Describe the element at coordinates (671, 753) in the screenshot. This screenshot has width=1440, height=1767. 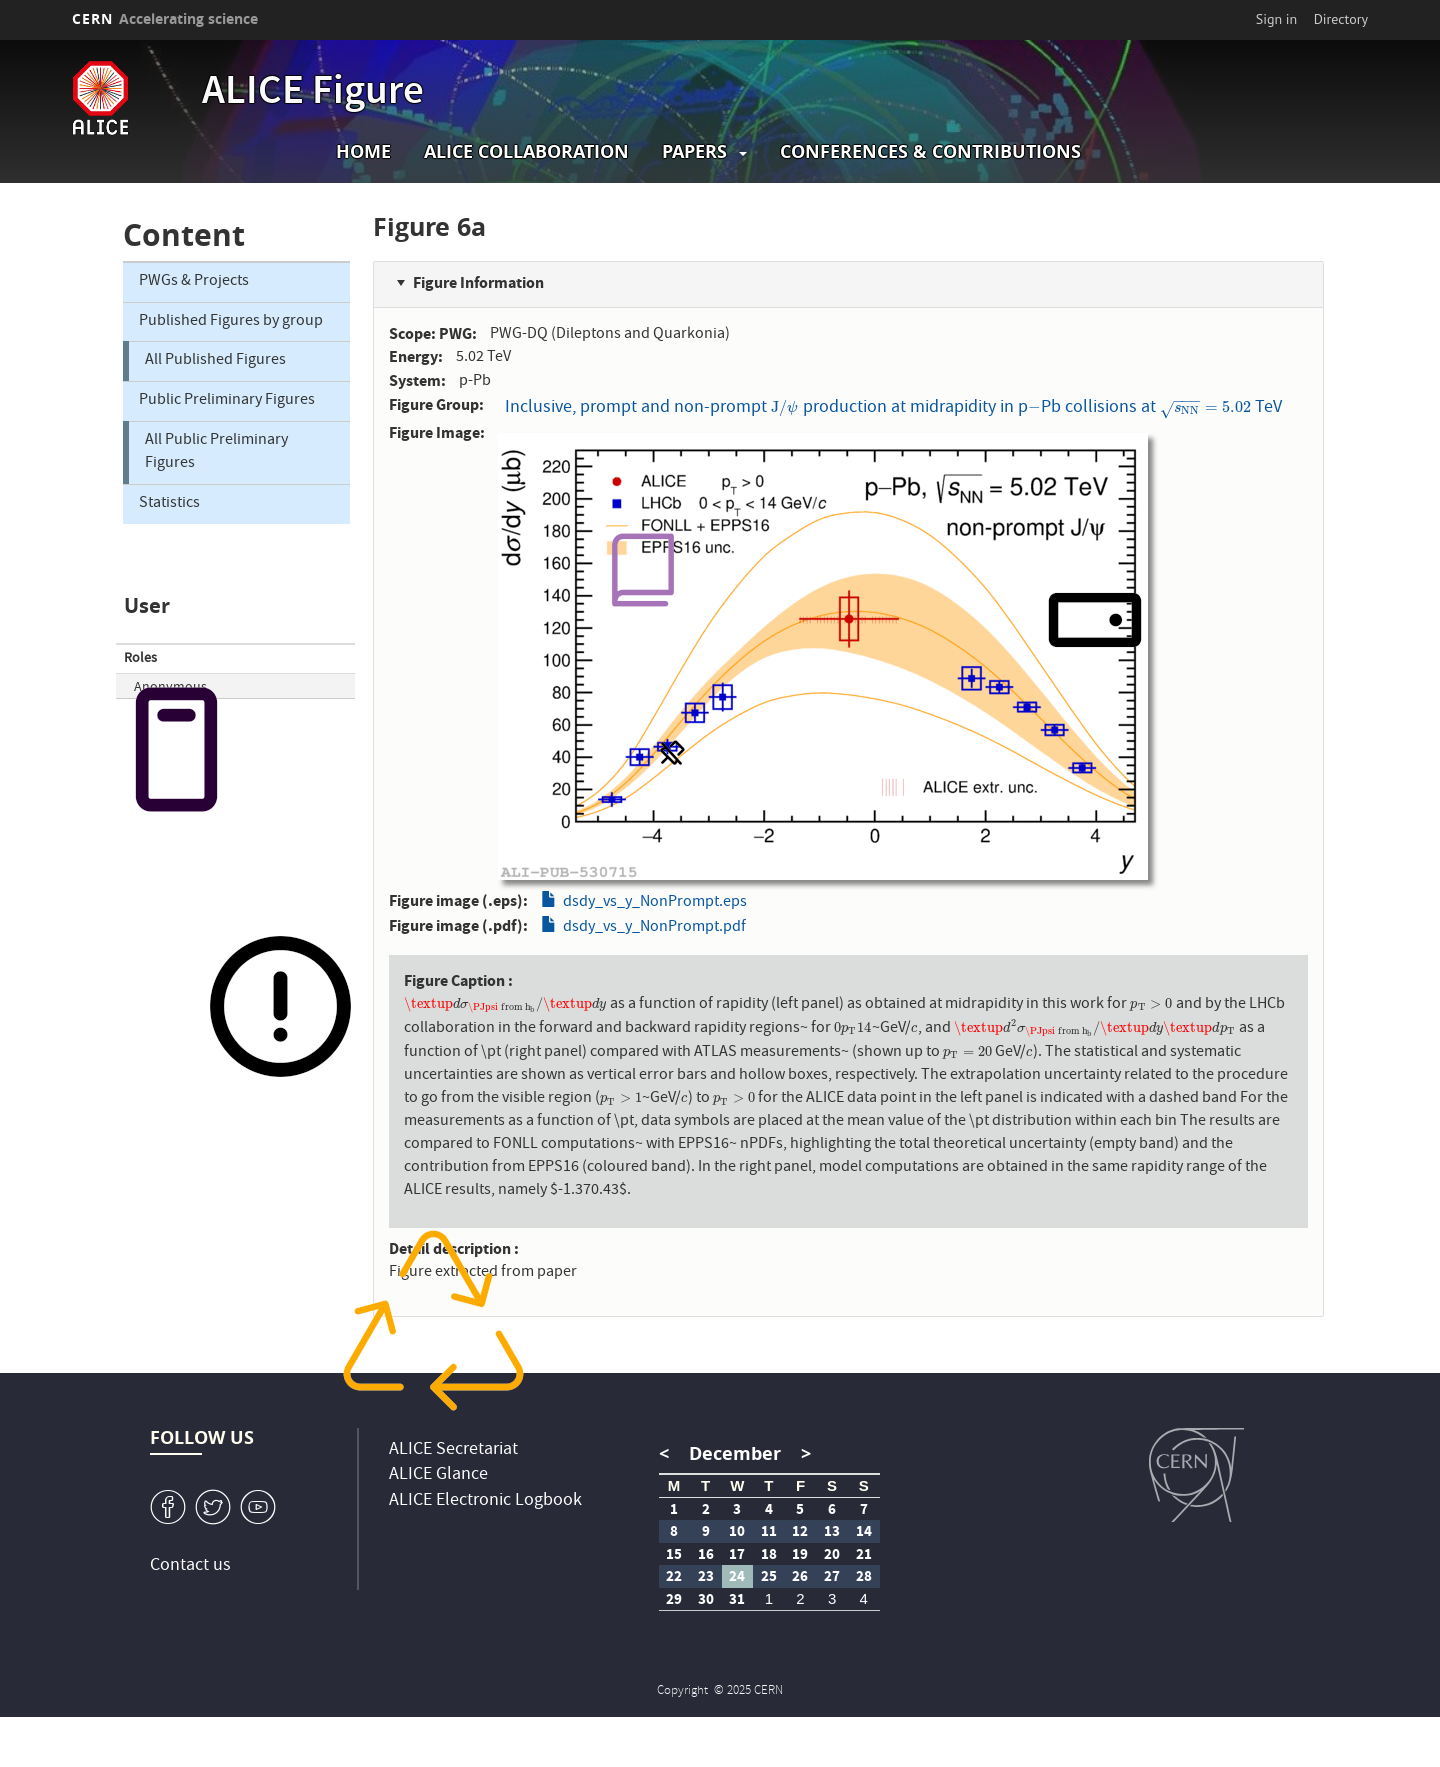
I see `unpin this item` at that location.